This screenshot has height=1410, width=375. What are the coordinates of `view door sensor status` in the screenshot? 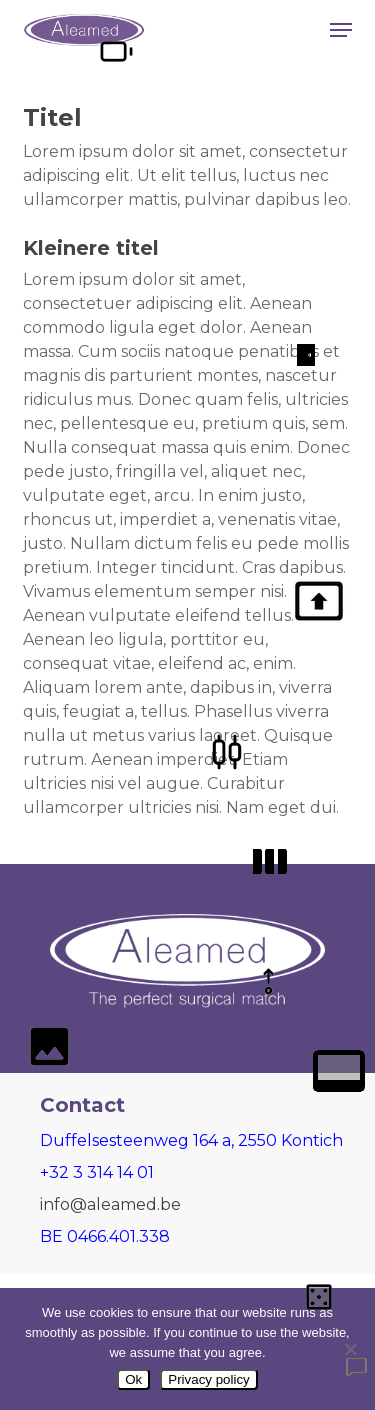 It's located at (306, 355).